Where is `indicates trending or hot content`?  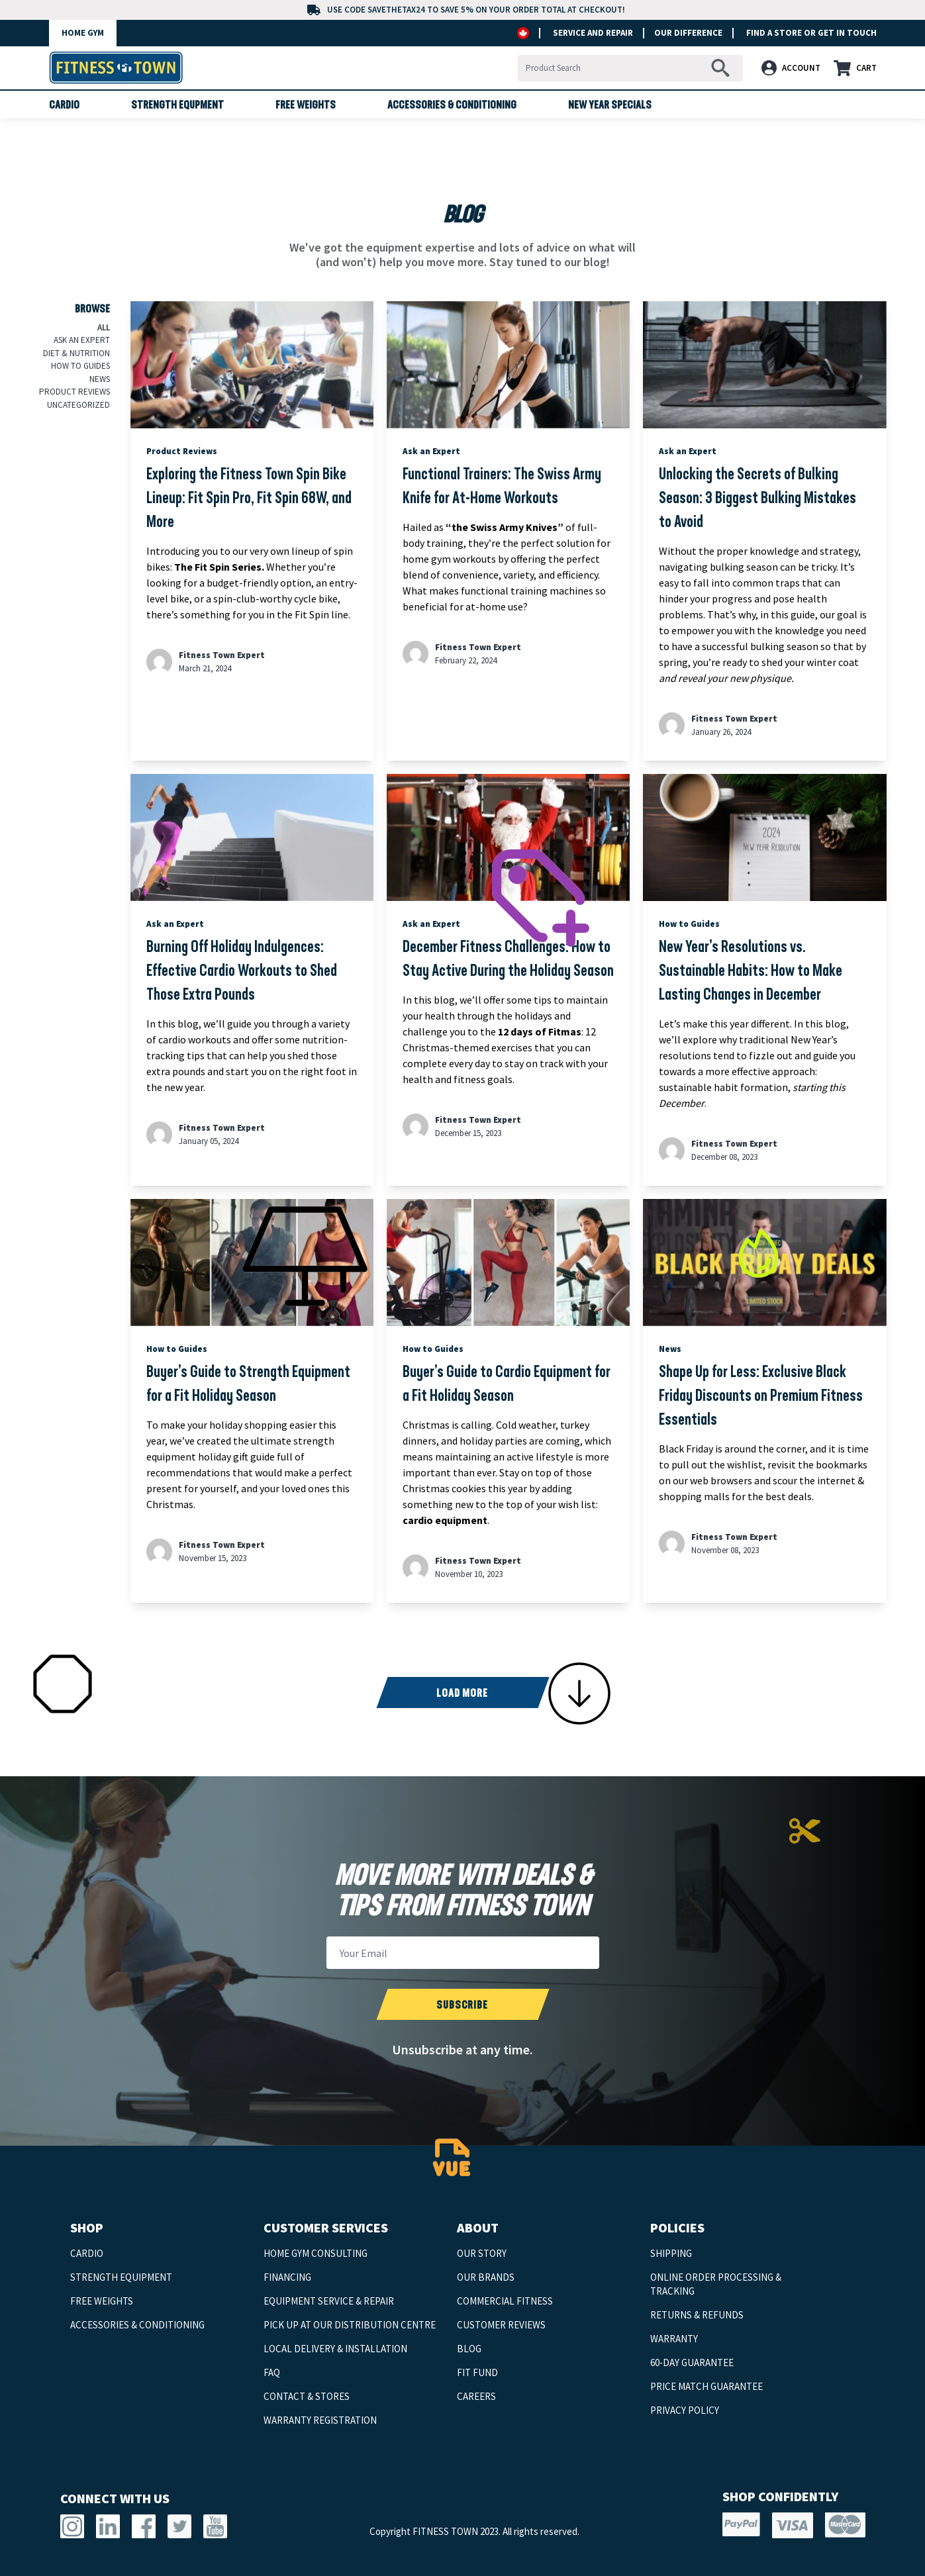 indicates trending or hot content is located at coordinates (758, 1254).